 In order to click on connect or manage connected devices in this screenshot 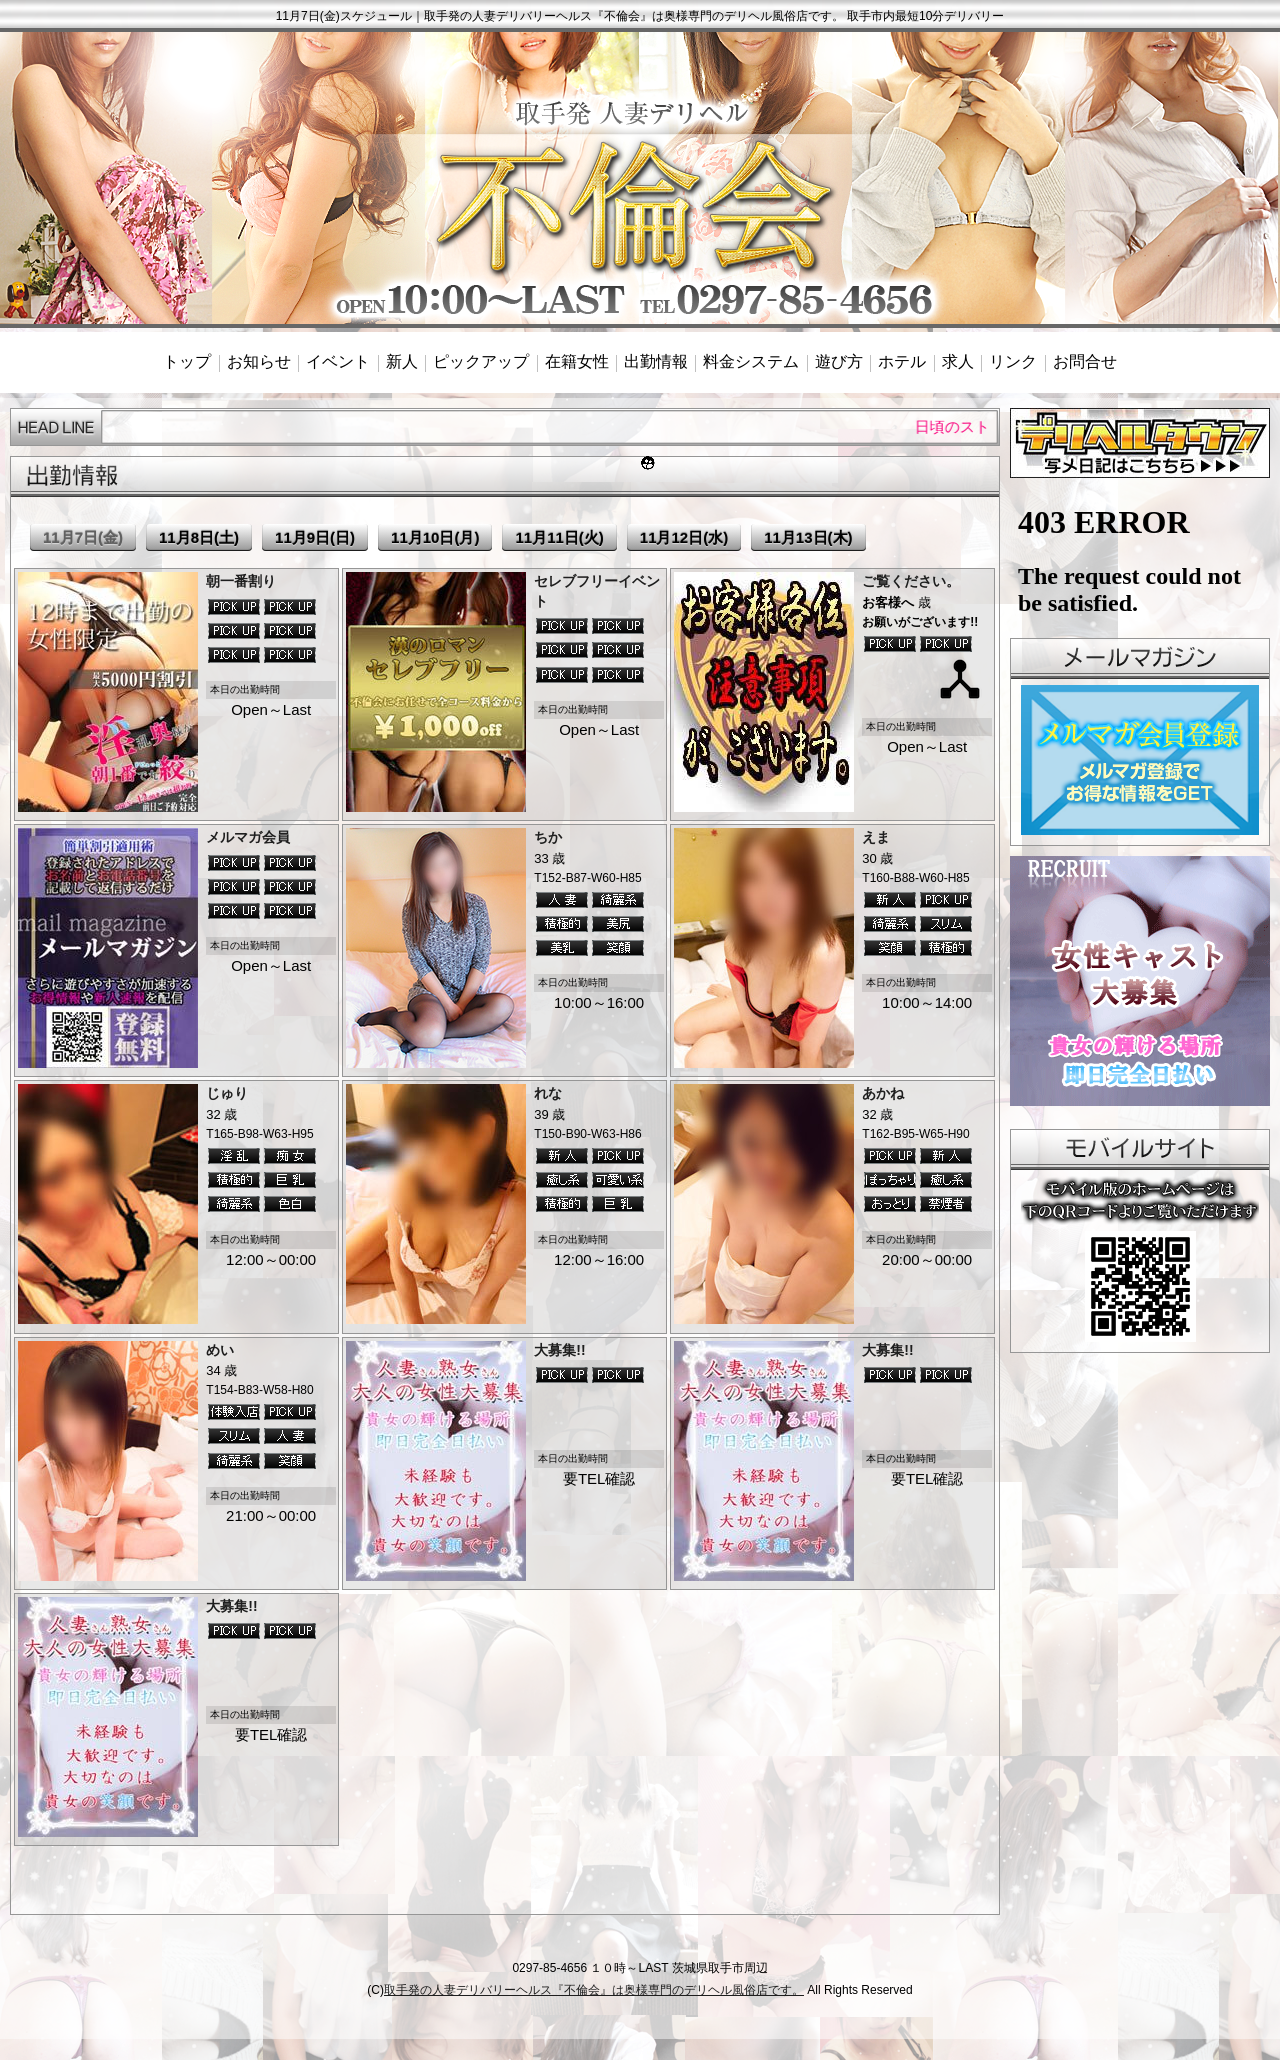, I will do `click(960, 679)`.